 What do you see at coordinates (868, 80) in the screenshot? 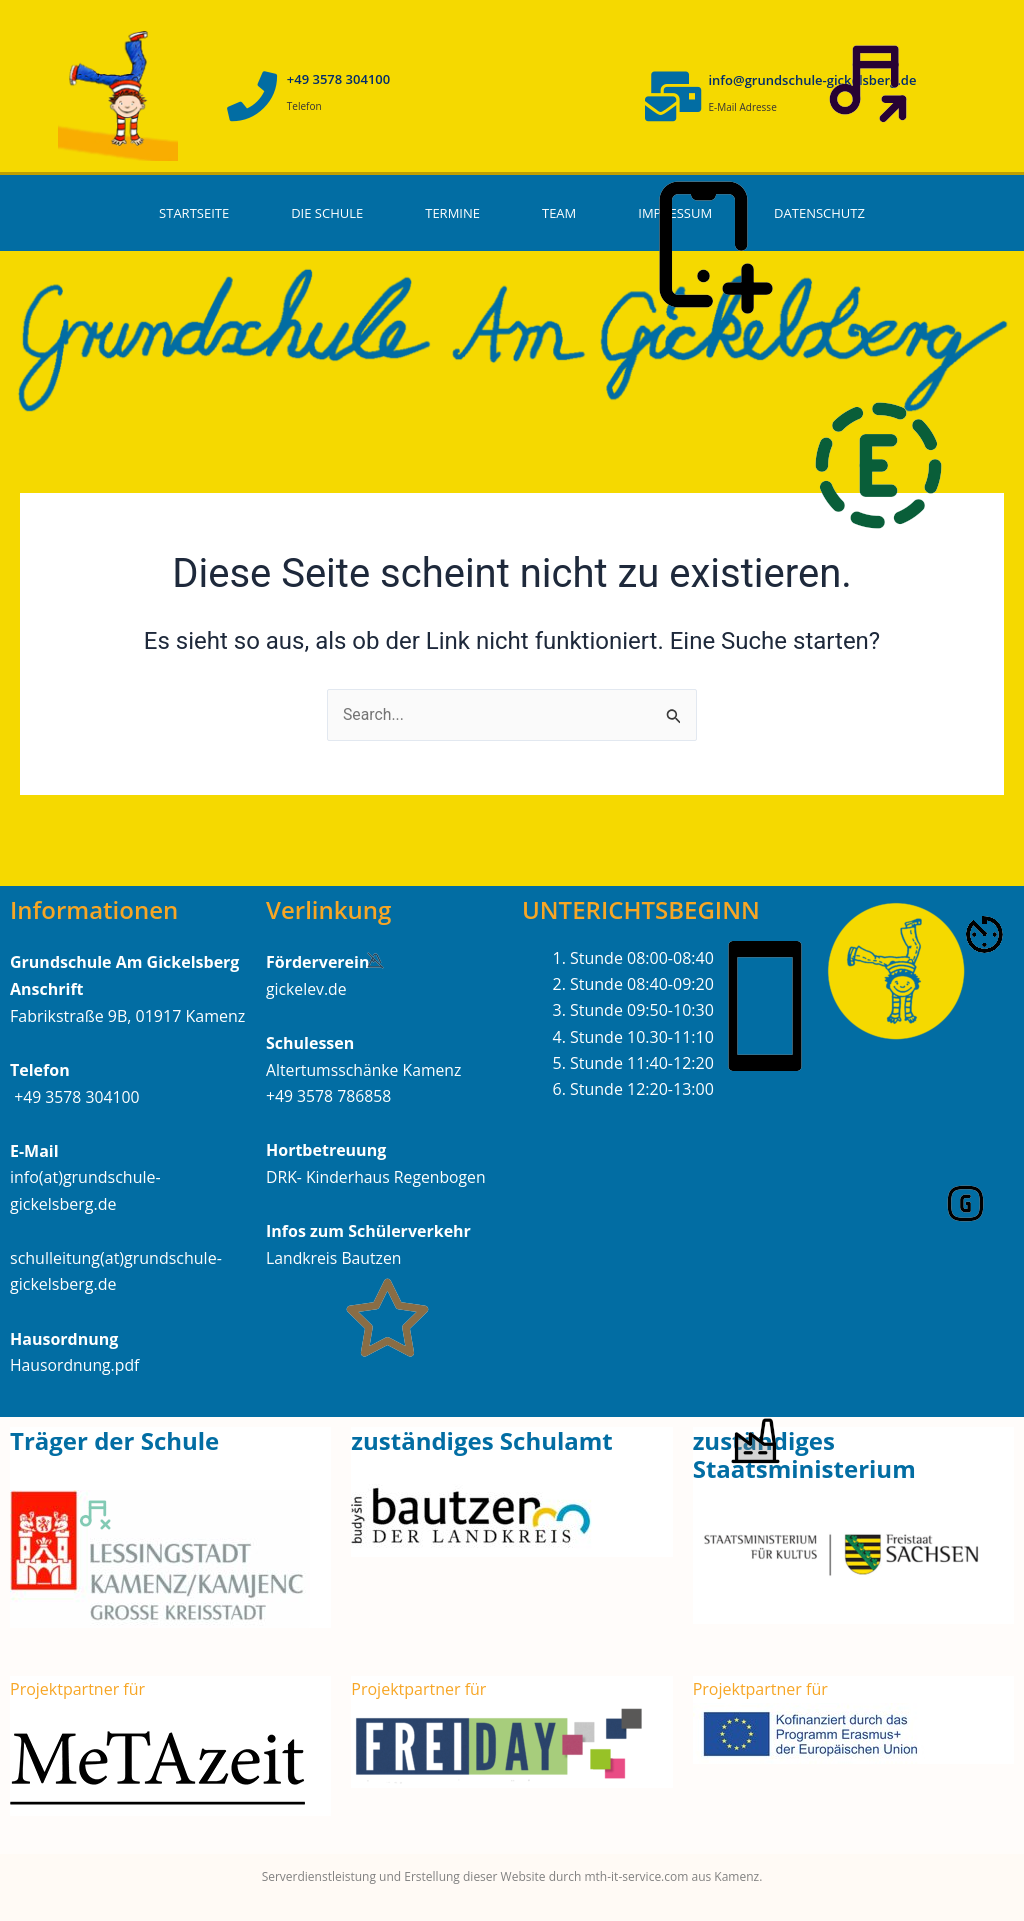
I see `share a song or audio file` at bounding box center [868, 80].